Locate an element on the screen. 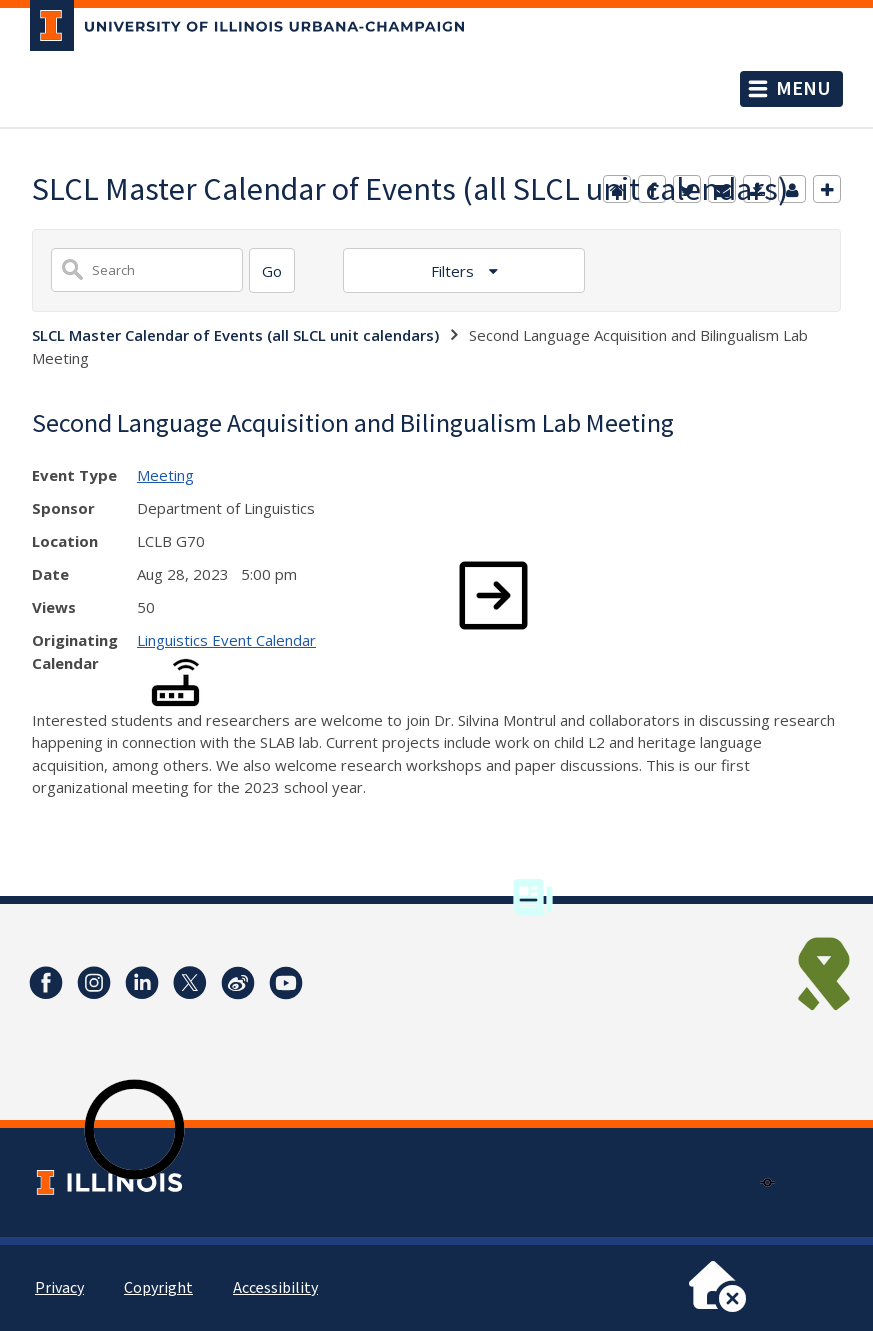 This screenshot has height=1331, width=873. indicates support for a cause or awareness campaign is located at coordinates (824, 975).